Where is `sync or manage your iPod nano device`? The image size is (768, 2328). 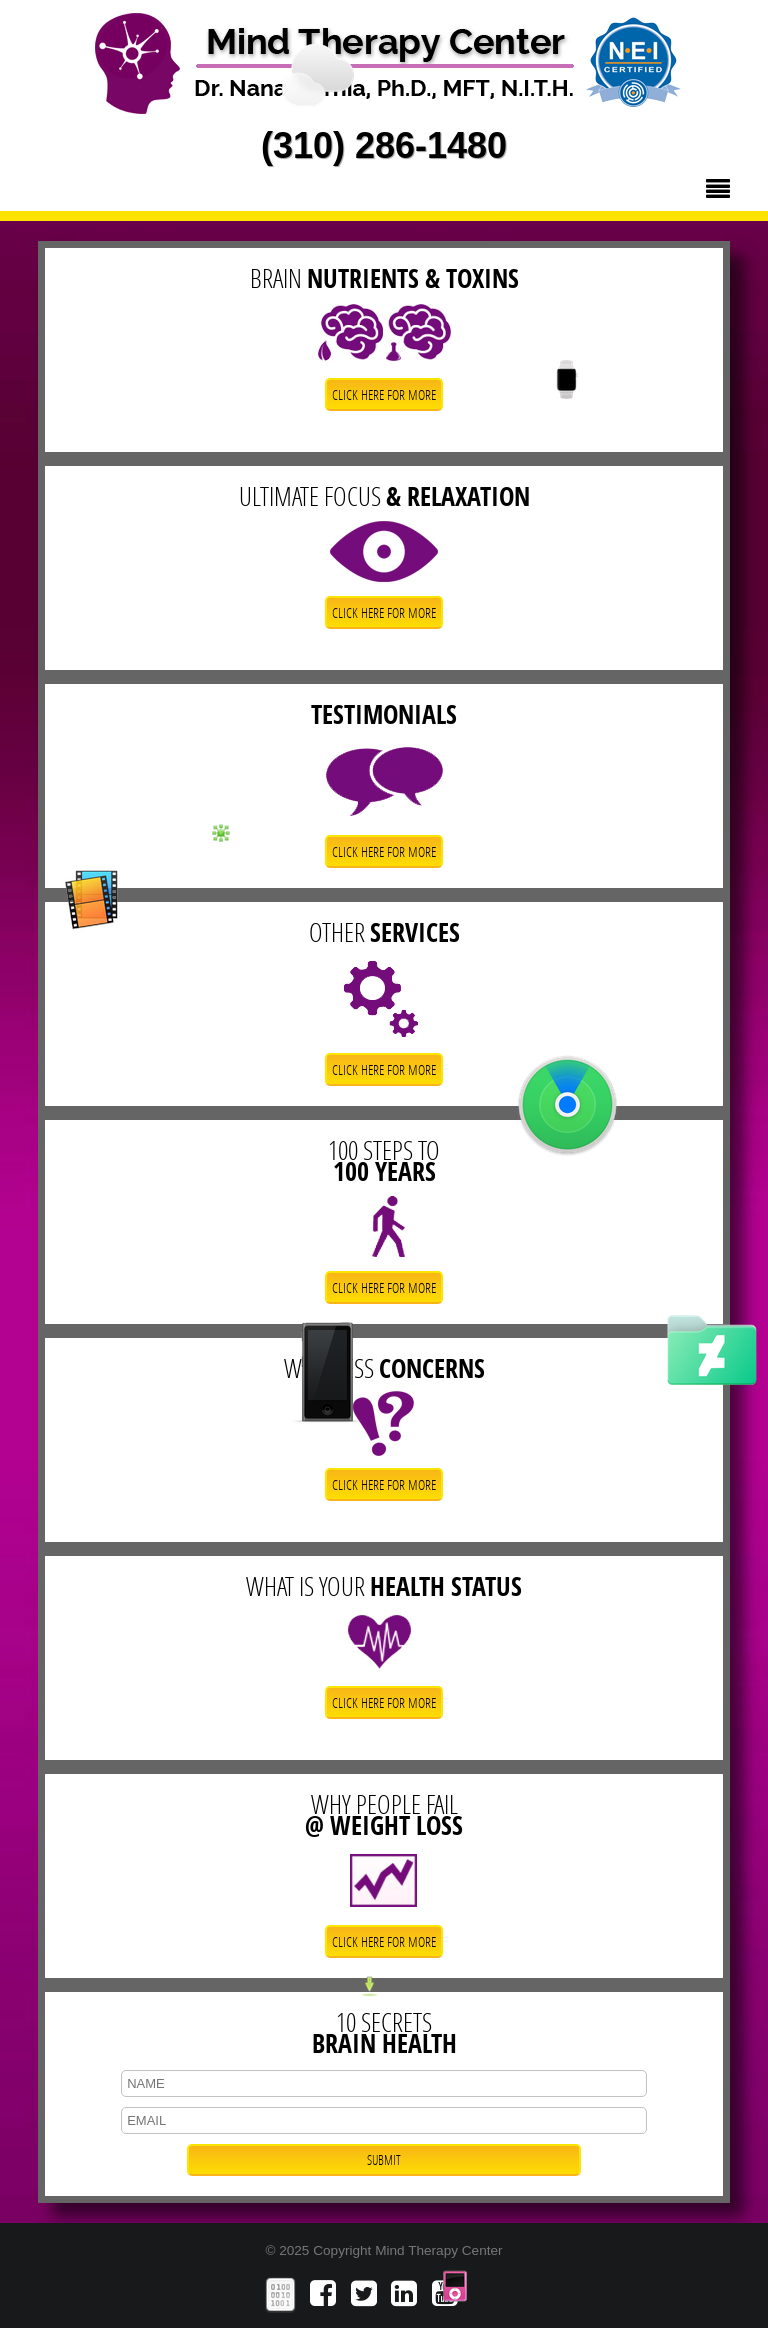
sync or manage your iPod nano device is located at coordinates (455, 2279).